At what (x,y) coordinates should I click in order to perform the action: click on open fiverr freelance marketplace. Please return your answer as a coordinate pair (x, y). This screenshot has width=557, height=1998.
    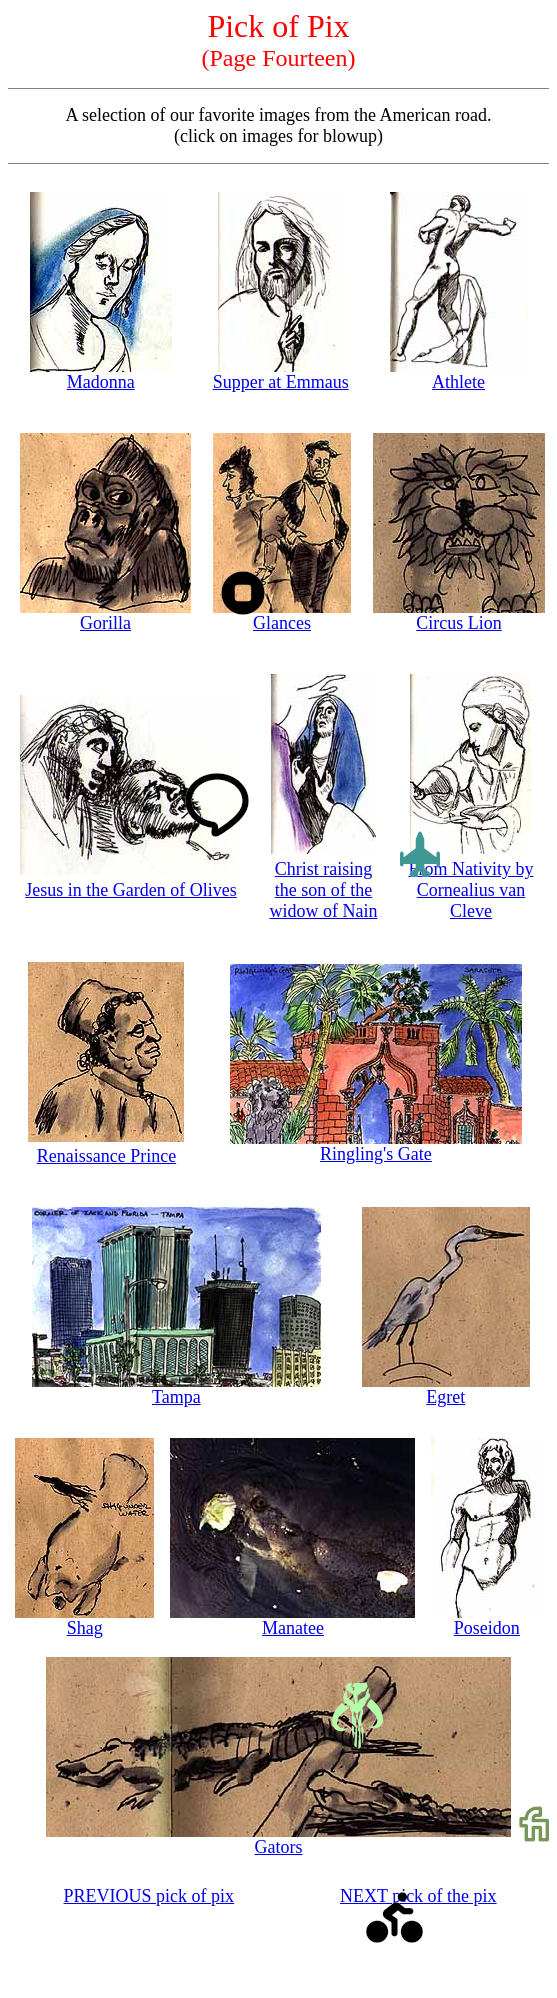
    Looking at the image, I should click on (535, 1824).